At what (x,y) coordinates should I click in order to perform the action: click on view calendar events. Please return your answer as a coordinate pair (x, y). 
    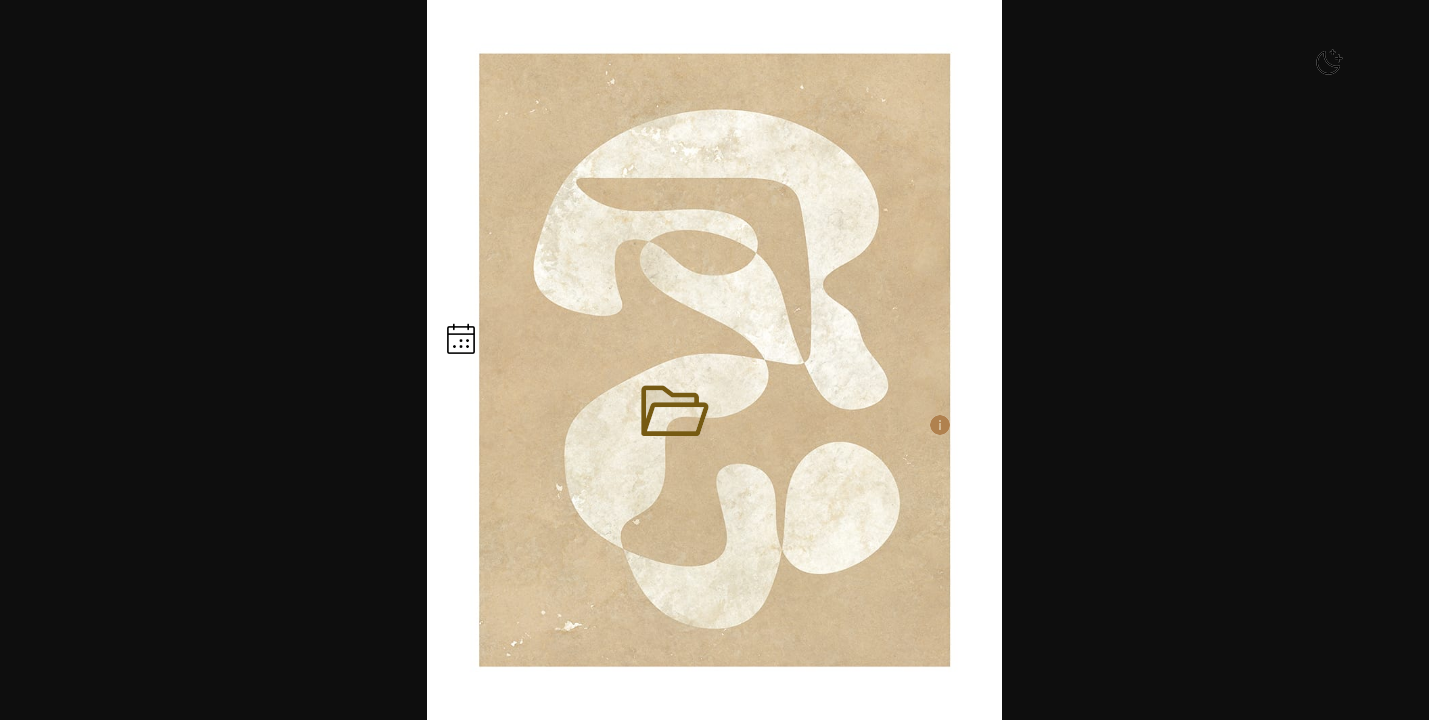
    Looking at the image, I should click on (461, 340).